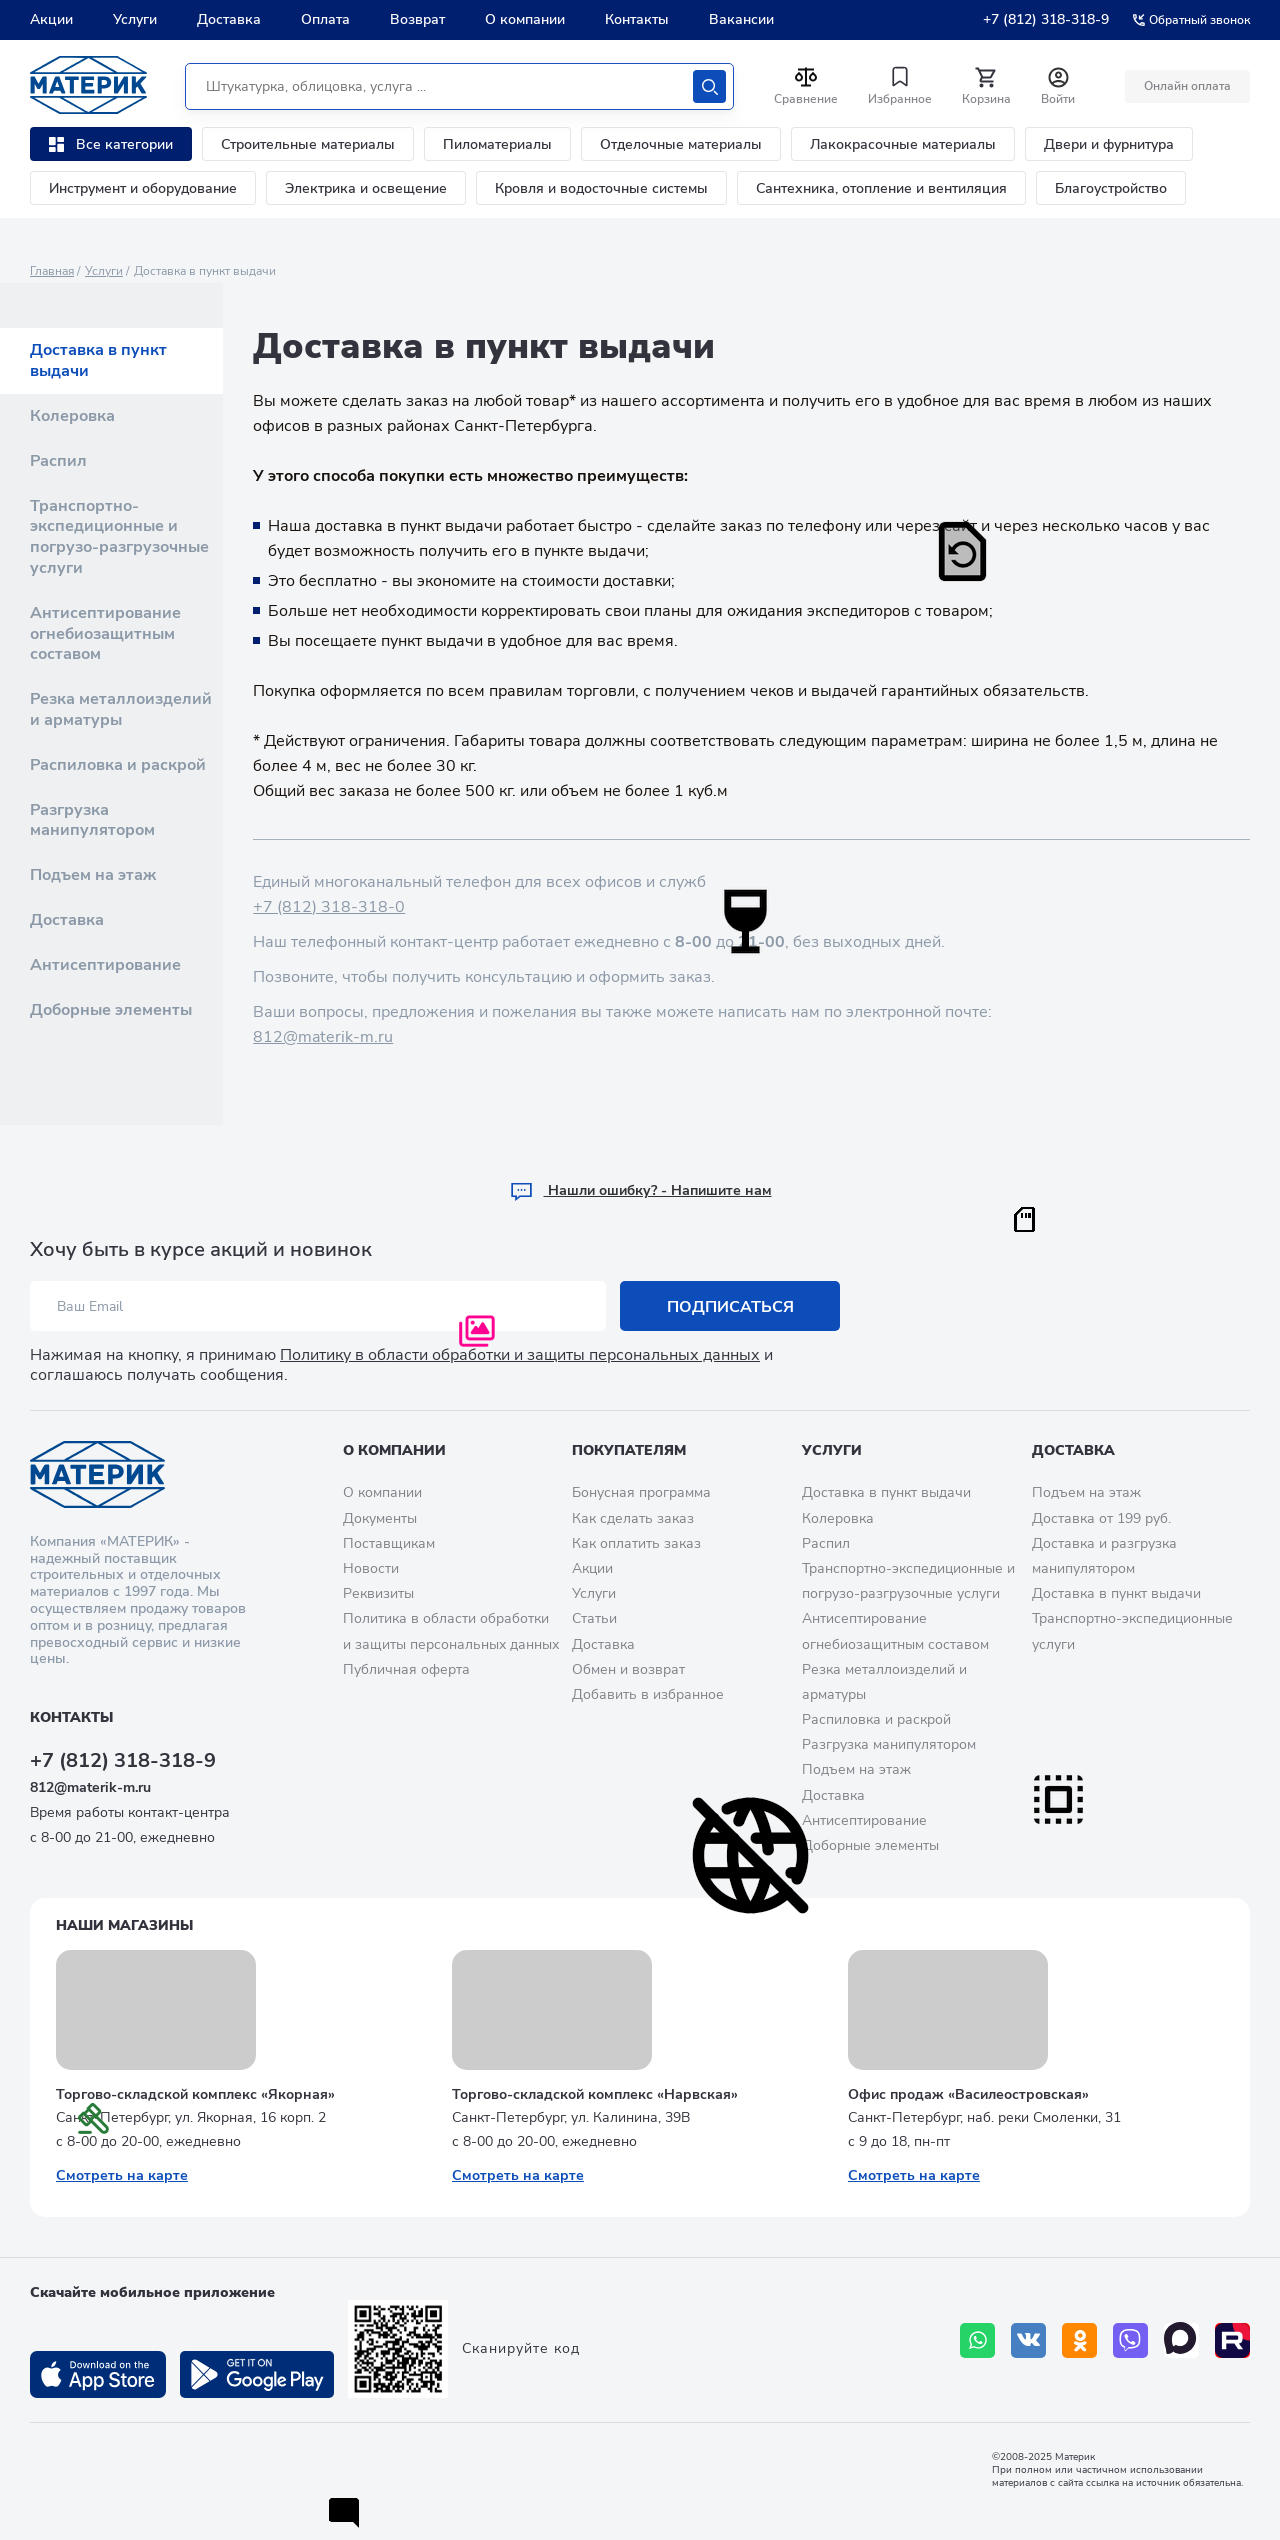 The width and height of the screenshot is (1280, 2540). Describe the element at coordinates (344, 2513) in the screenshot. I see `open comments section` at that location.